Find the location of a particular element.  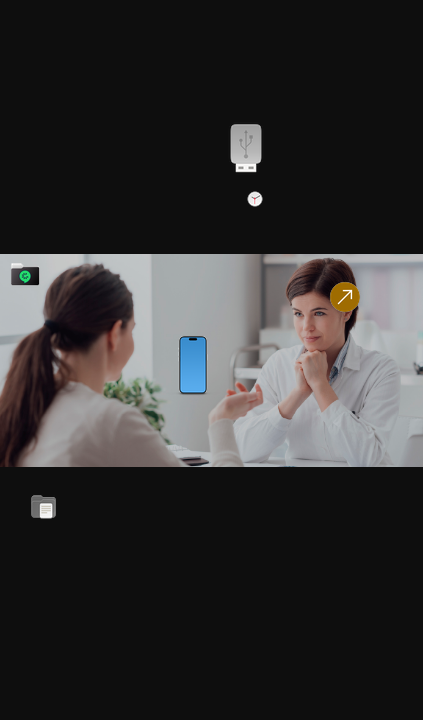

open a file or document is located at coordinates (43, 506).